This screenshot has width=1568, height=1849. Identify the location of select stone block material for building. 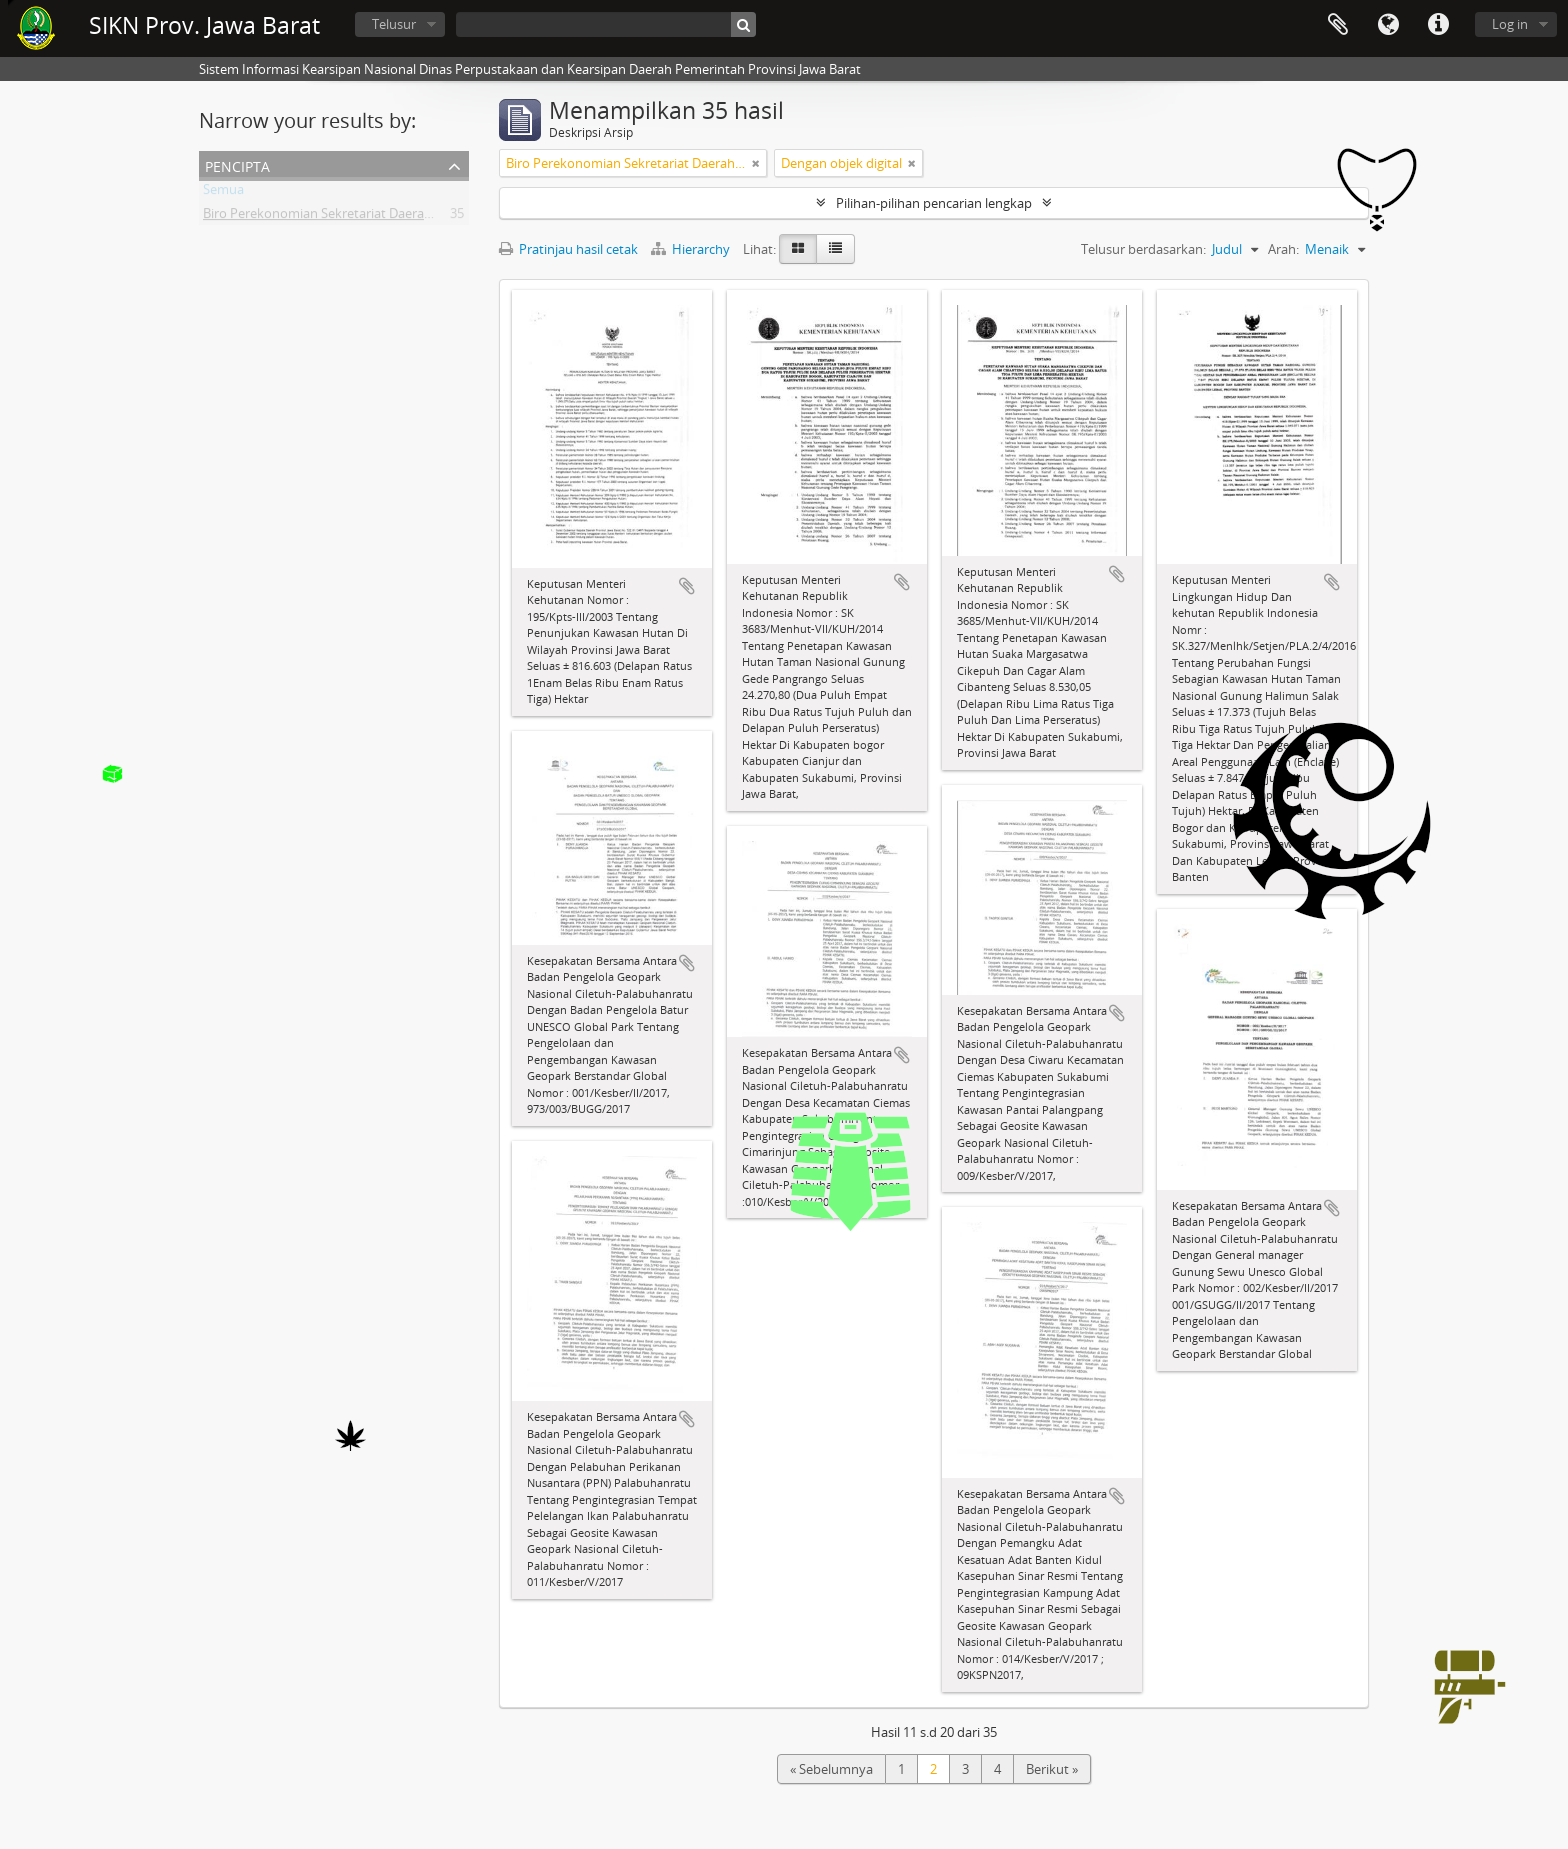
(112, 773).